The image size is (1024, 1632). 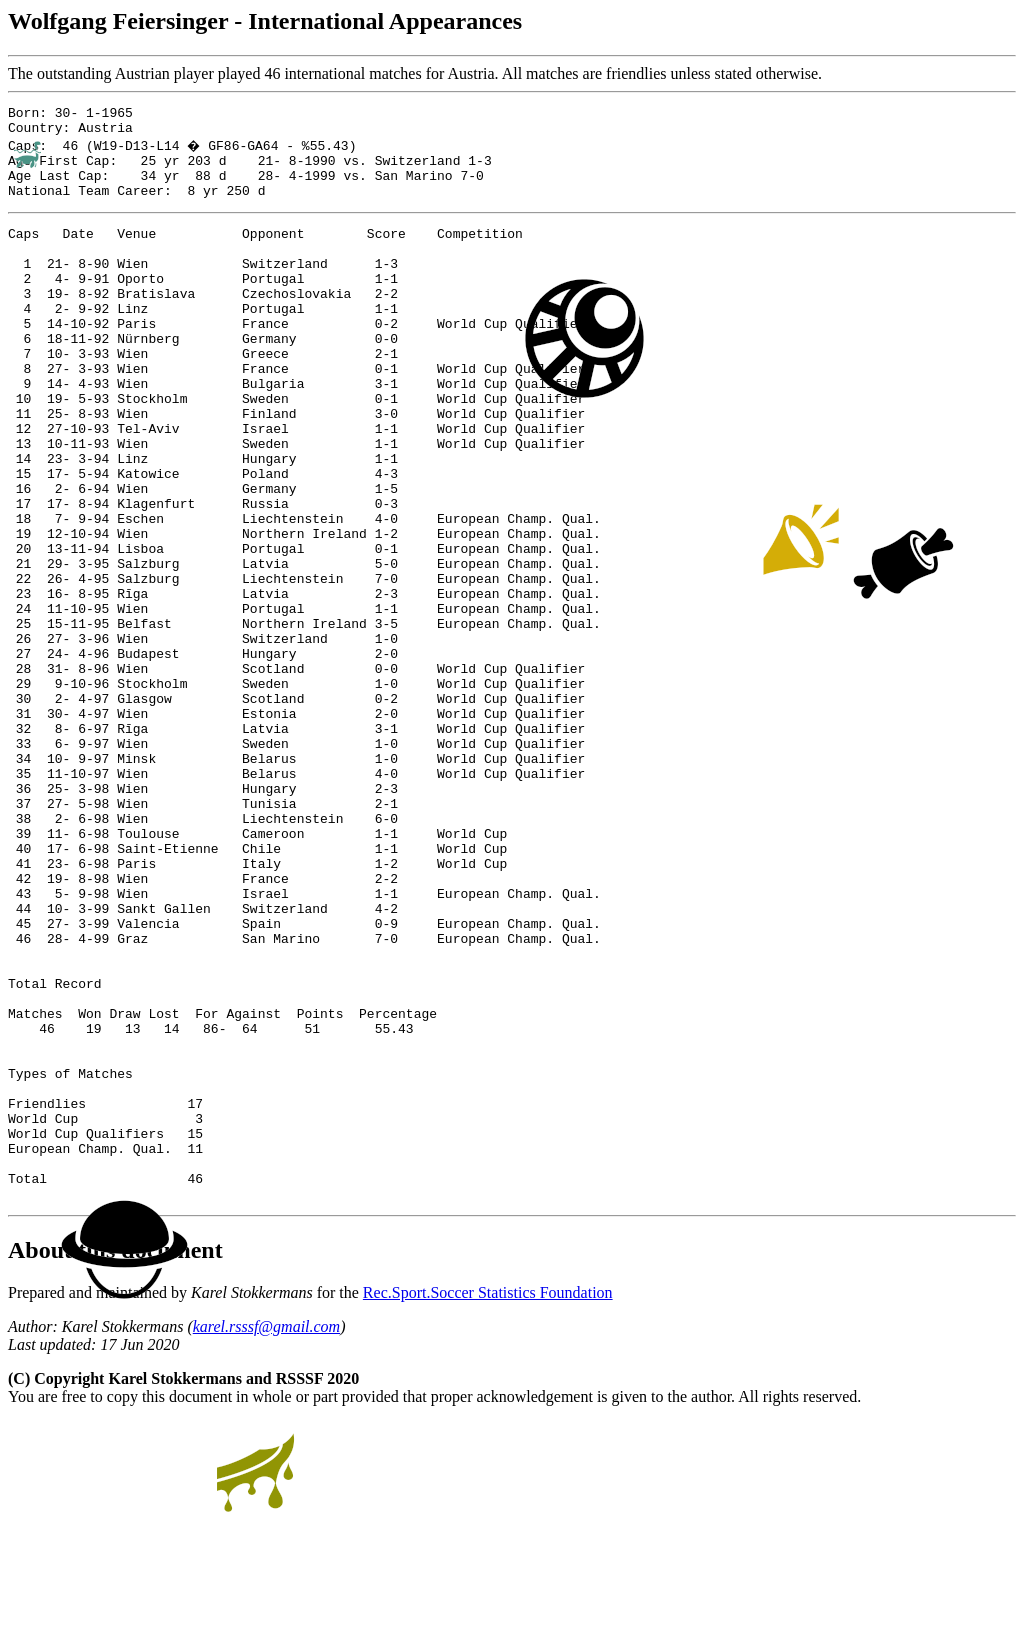 I want to click on make an announcement or broadcast, so click(x=801, y=543).